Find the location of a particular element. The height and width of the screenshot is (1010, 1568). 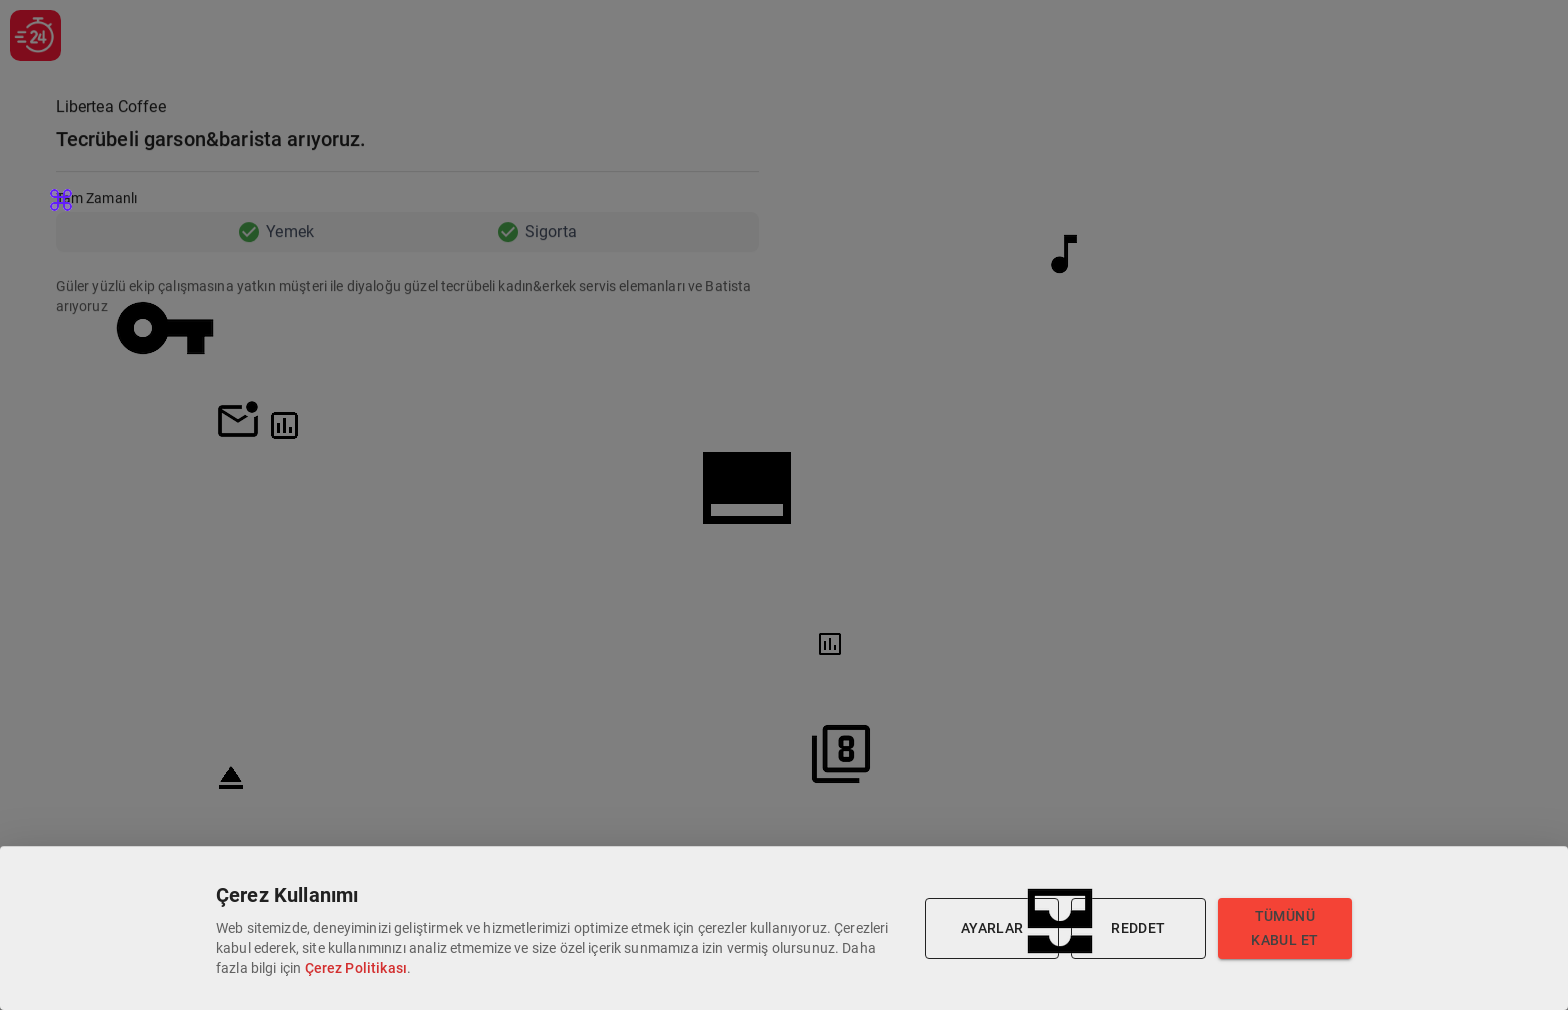

access call-to-action banner or overlay is located at coordinates (747, 488).